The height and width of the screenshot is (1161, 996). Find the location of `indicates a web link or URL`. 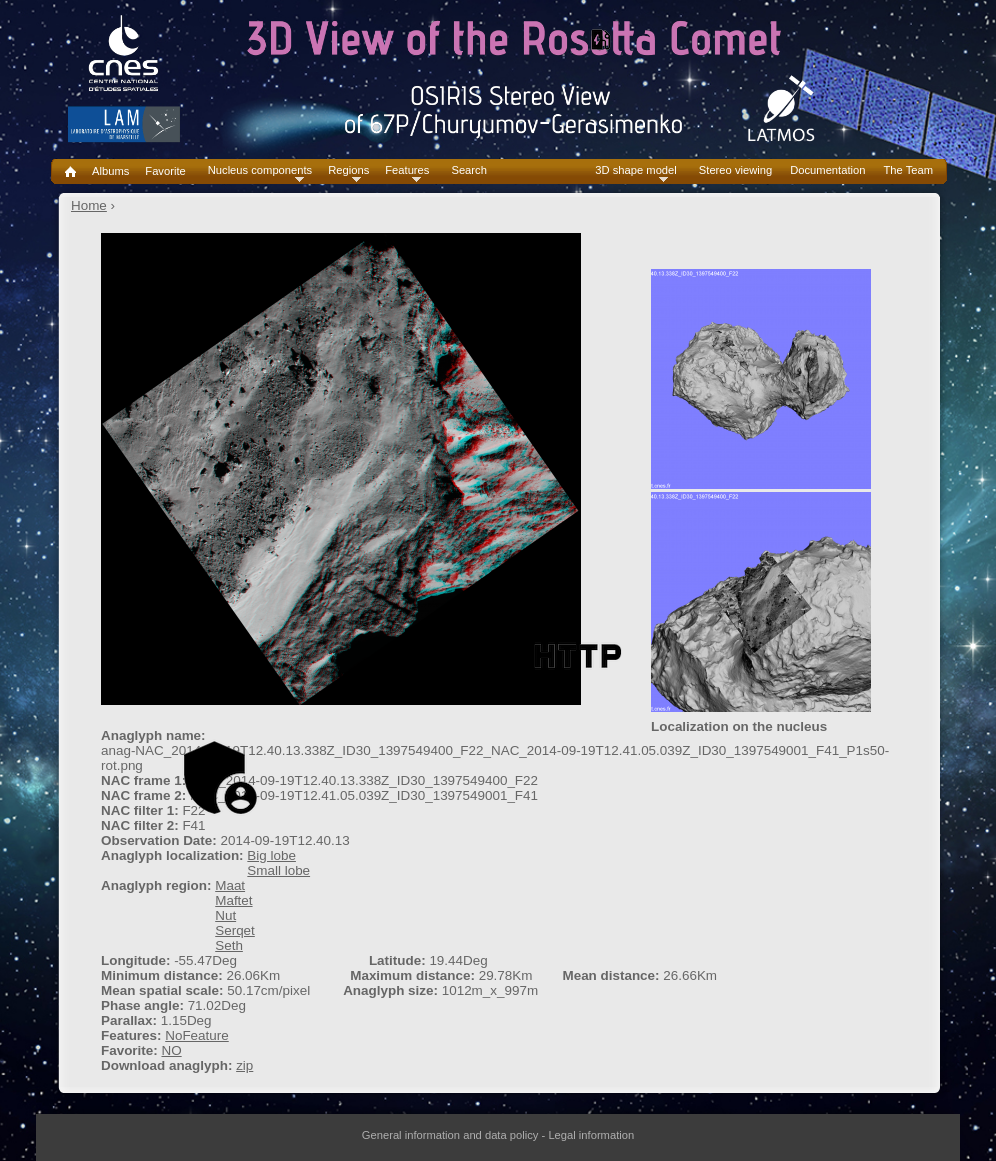

indicates a web link or URL is located at coordinates (578, 656).